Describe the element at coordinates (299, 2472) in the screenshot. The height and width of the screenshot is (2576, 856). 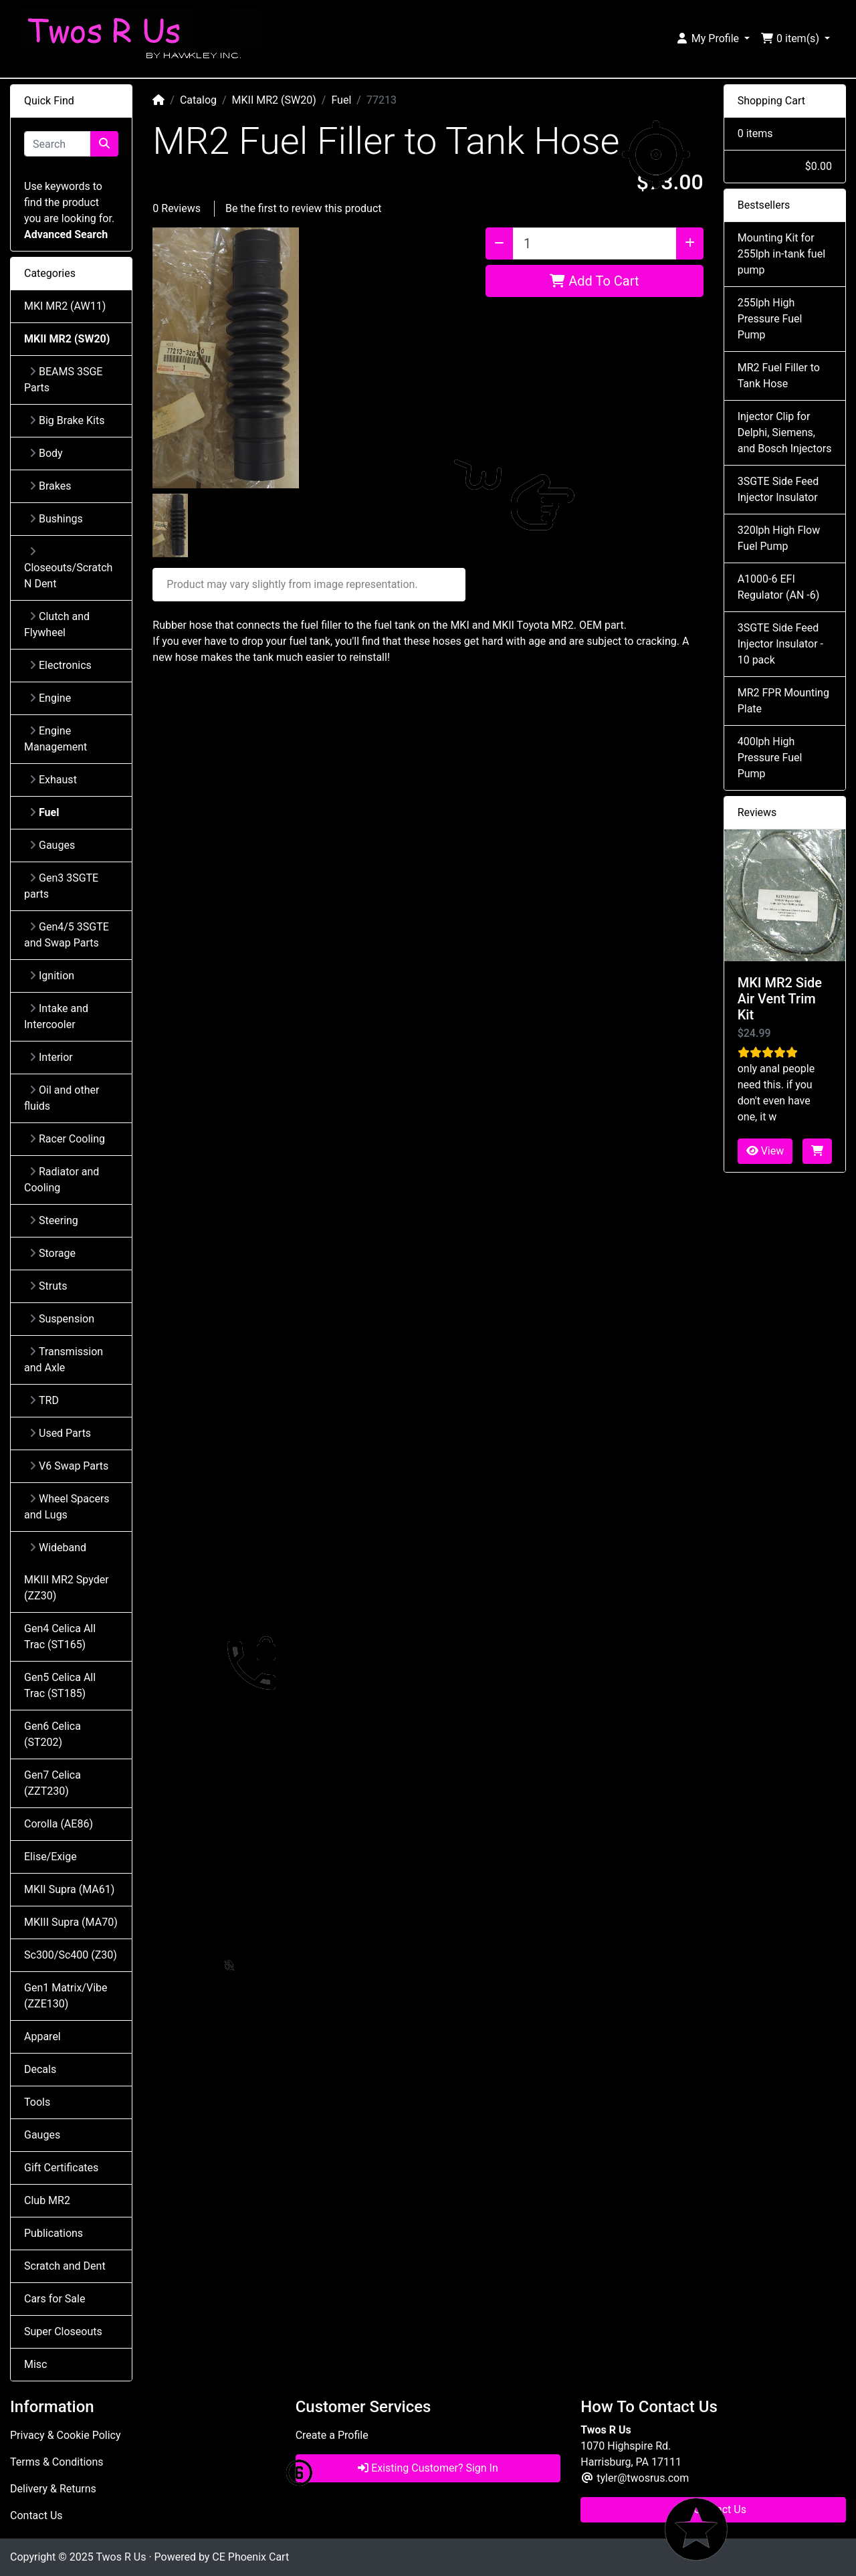
I see `indicates step 6 in a multi-step process` at that location.